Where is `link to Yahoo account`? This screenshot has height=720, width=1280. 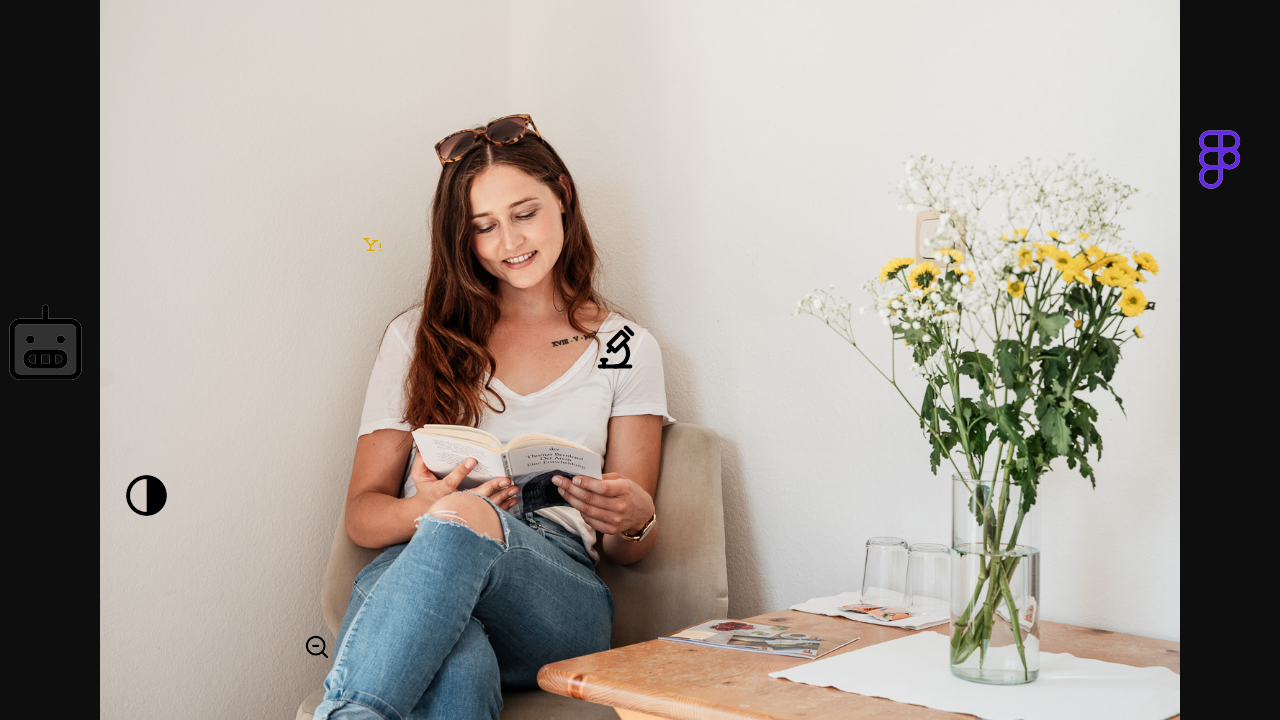 link to Yahoo account is located at coordinates (372, 244).